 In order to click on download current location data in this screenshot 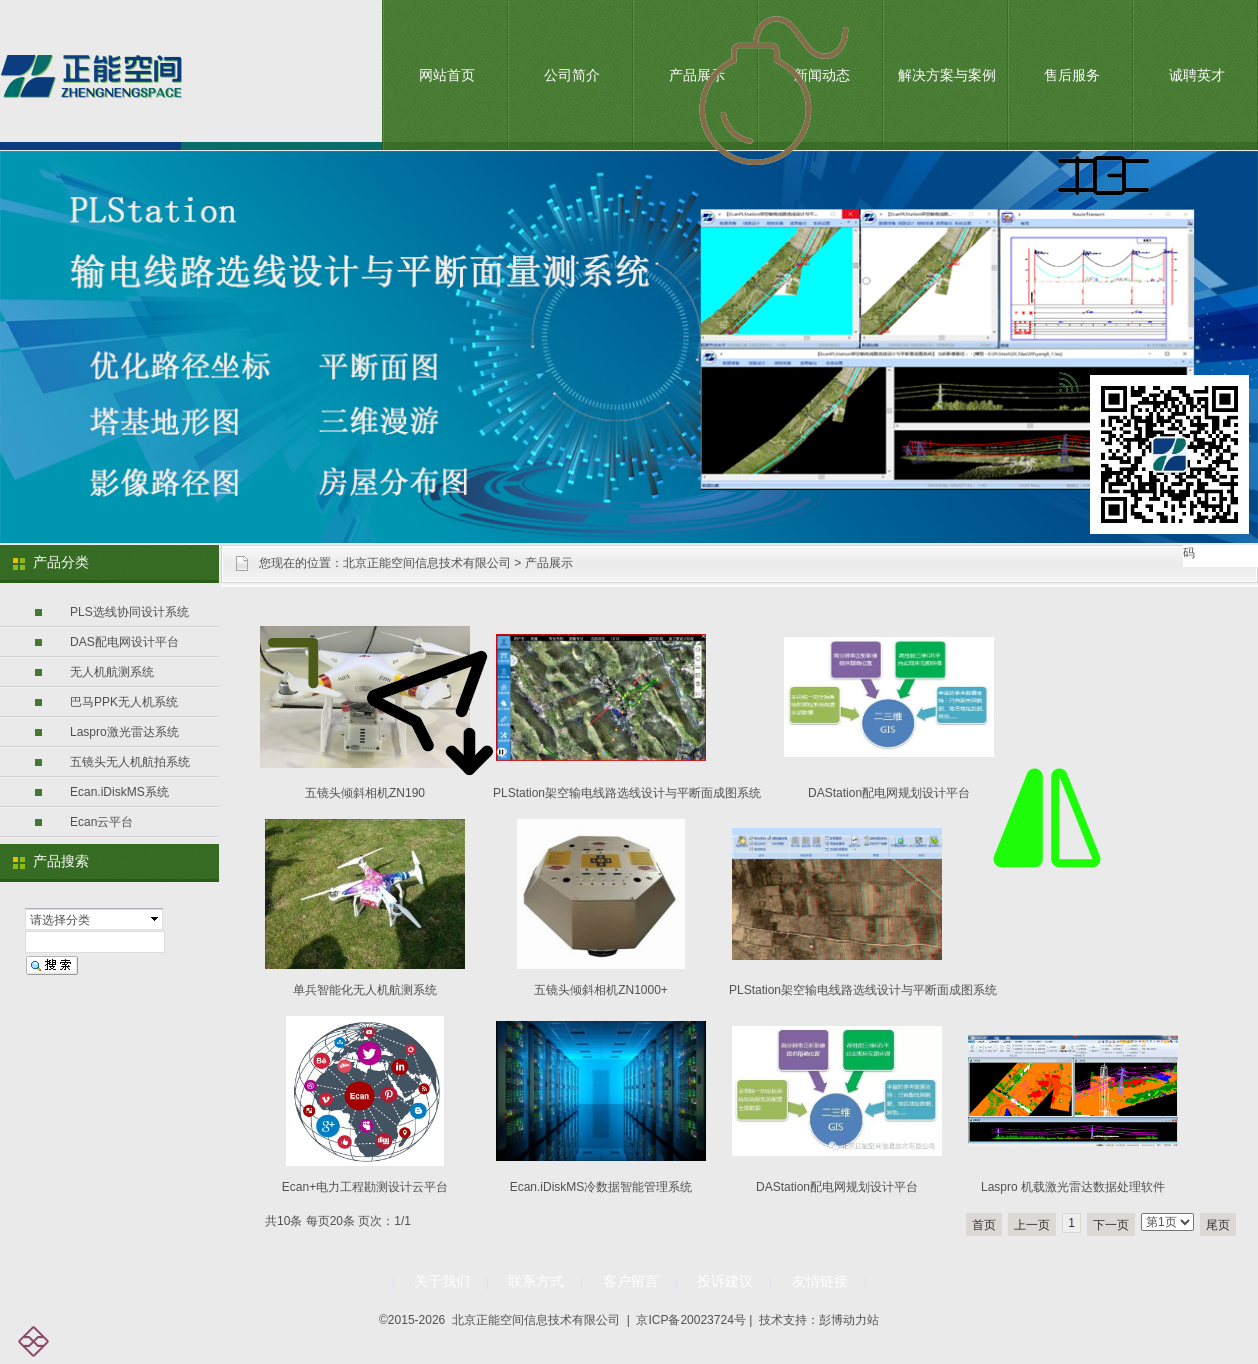, I will do `click(428, 710)`.